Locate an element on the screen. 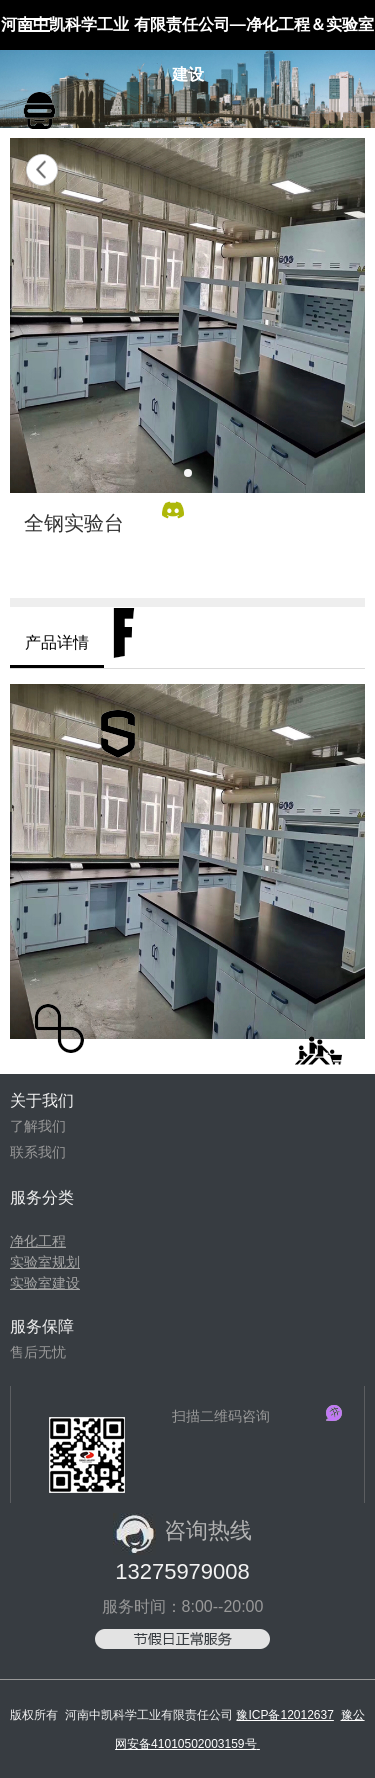 The image size is (375, 1778). visit the CodeNewbie community website is located at coordinates (334, 1413).